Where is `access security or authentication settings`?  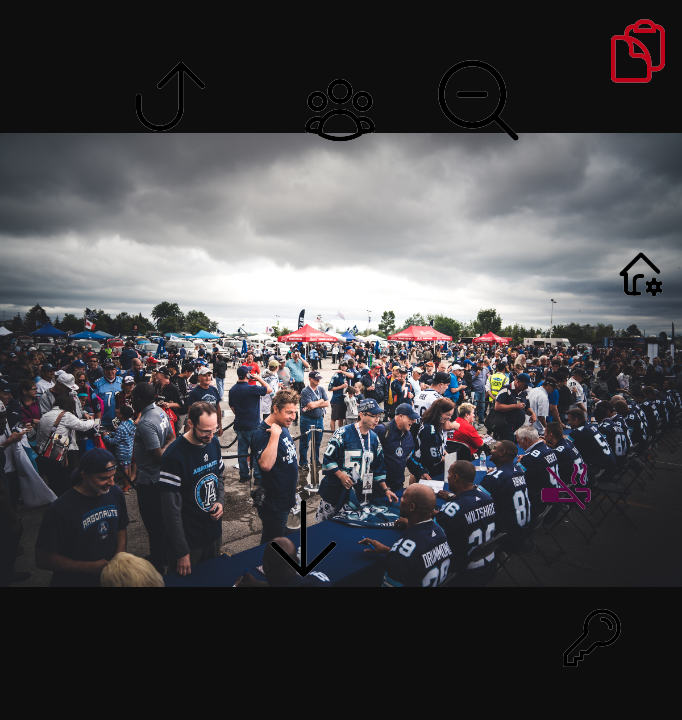 access security or authentication settings is located at coordinates (592, 638).